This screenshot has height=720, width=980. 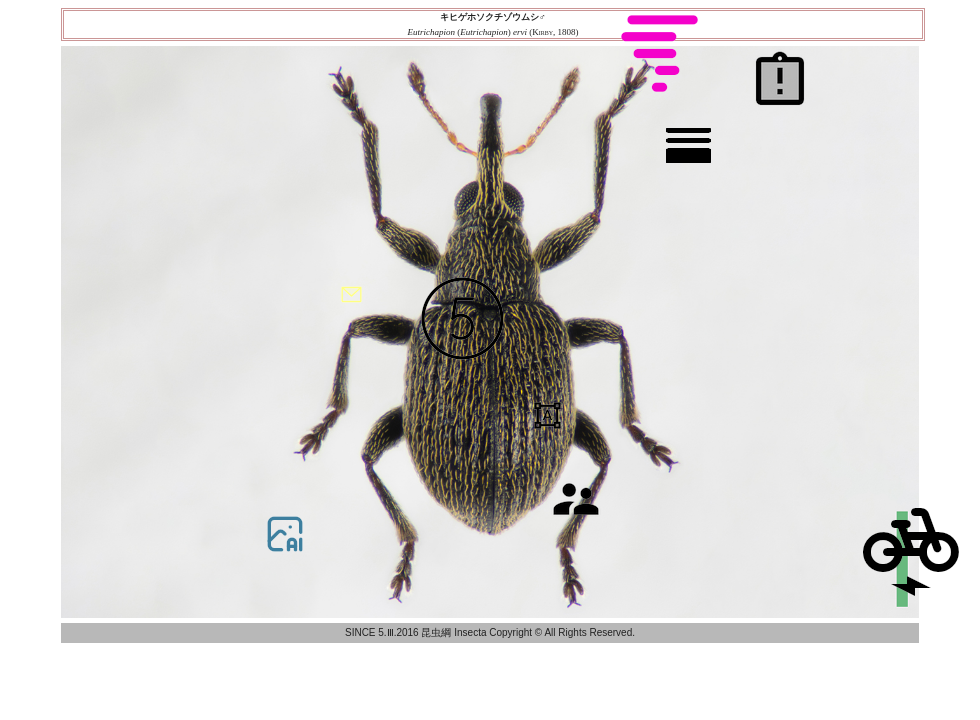 What do you see at coordinates (780, 81) in the screenshot?
I see `indicates an overdue or late assignment` at bounding box center [780, 81].